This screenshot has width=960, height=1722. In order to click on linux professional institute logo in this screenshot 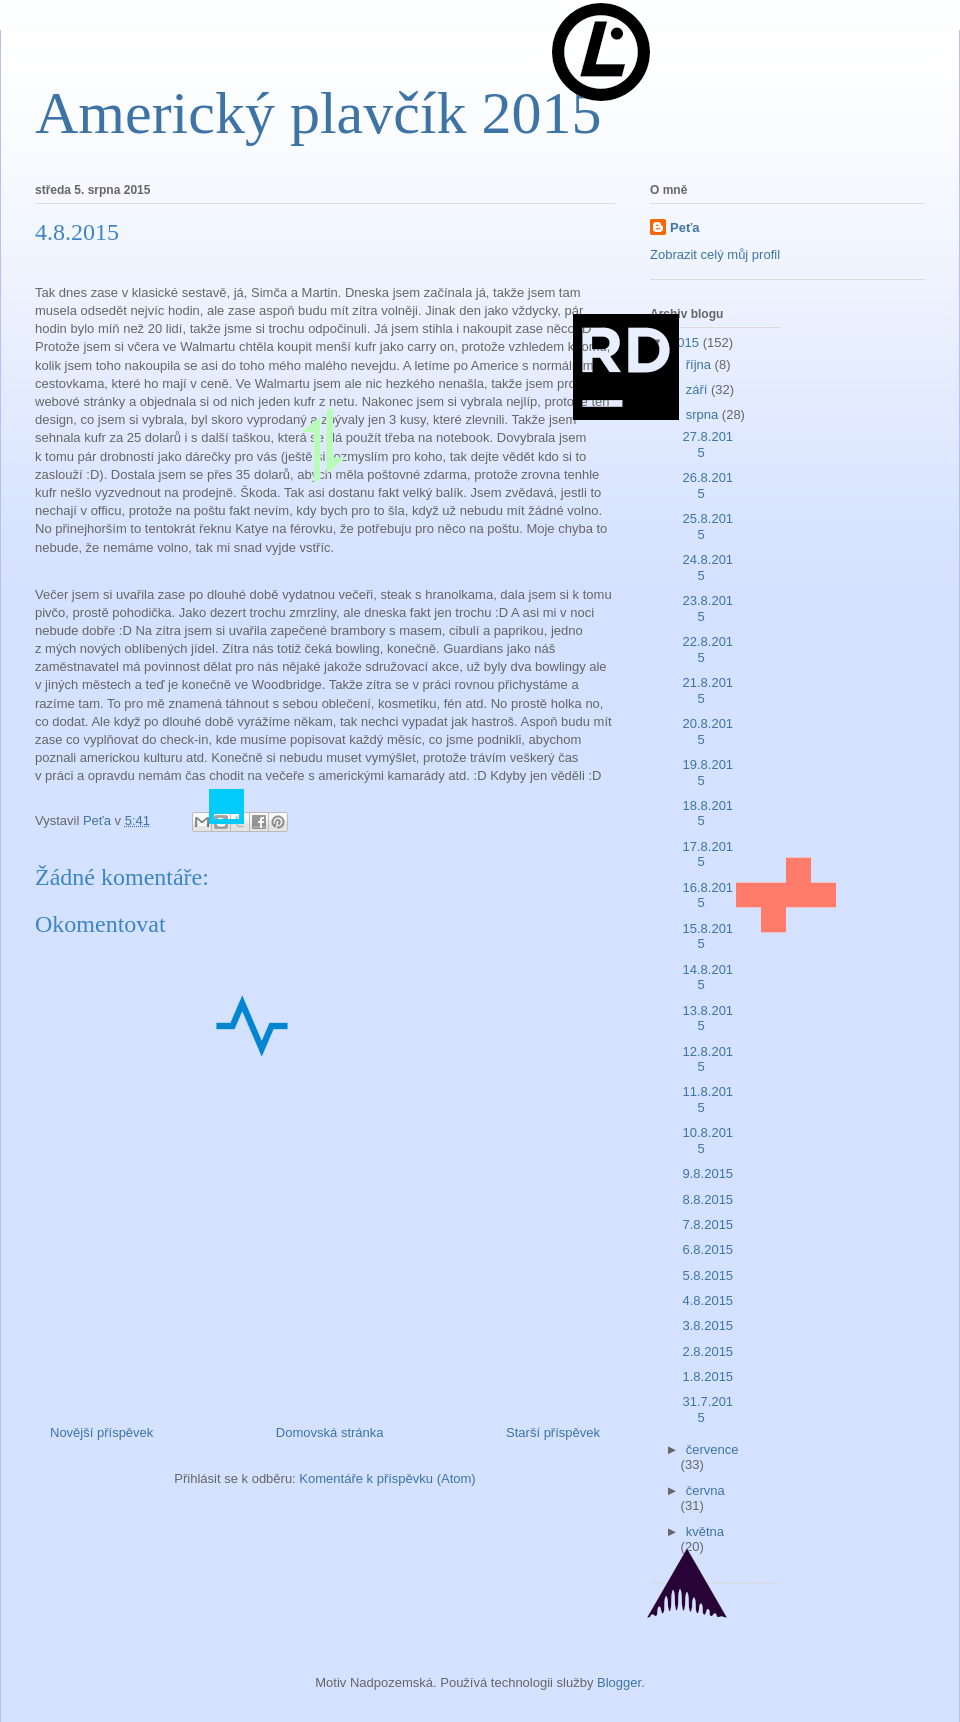, I will do `click(601, 52)`.